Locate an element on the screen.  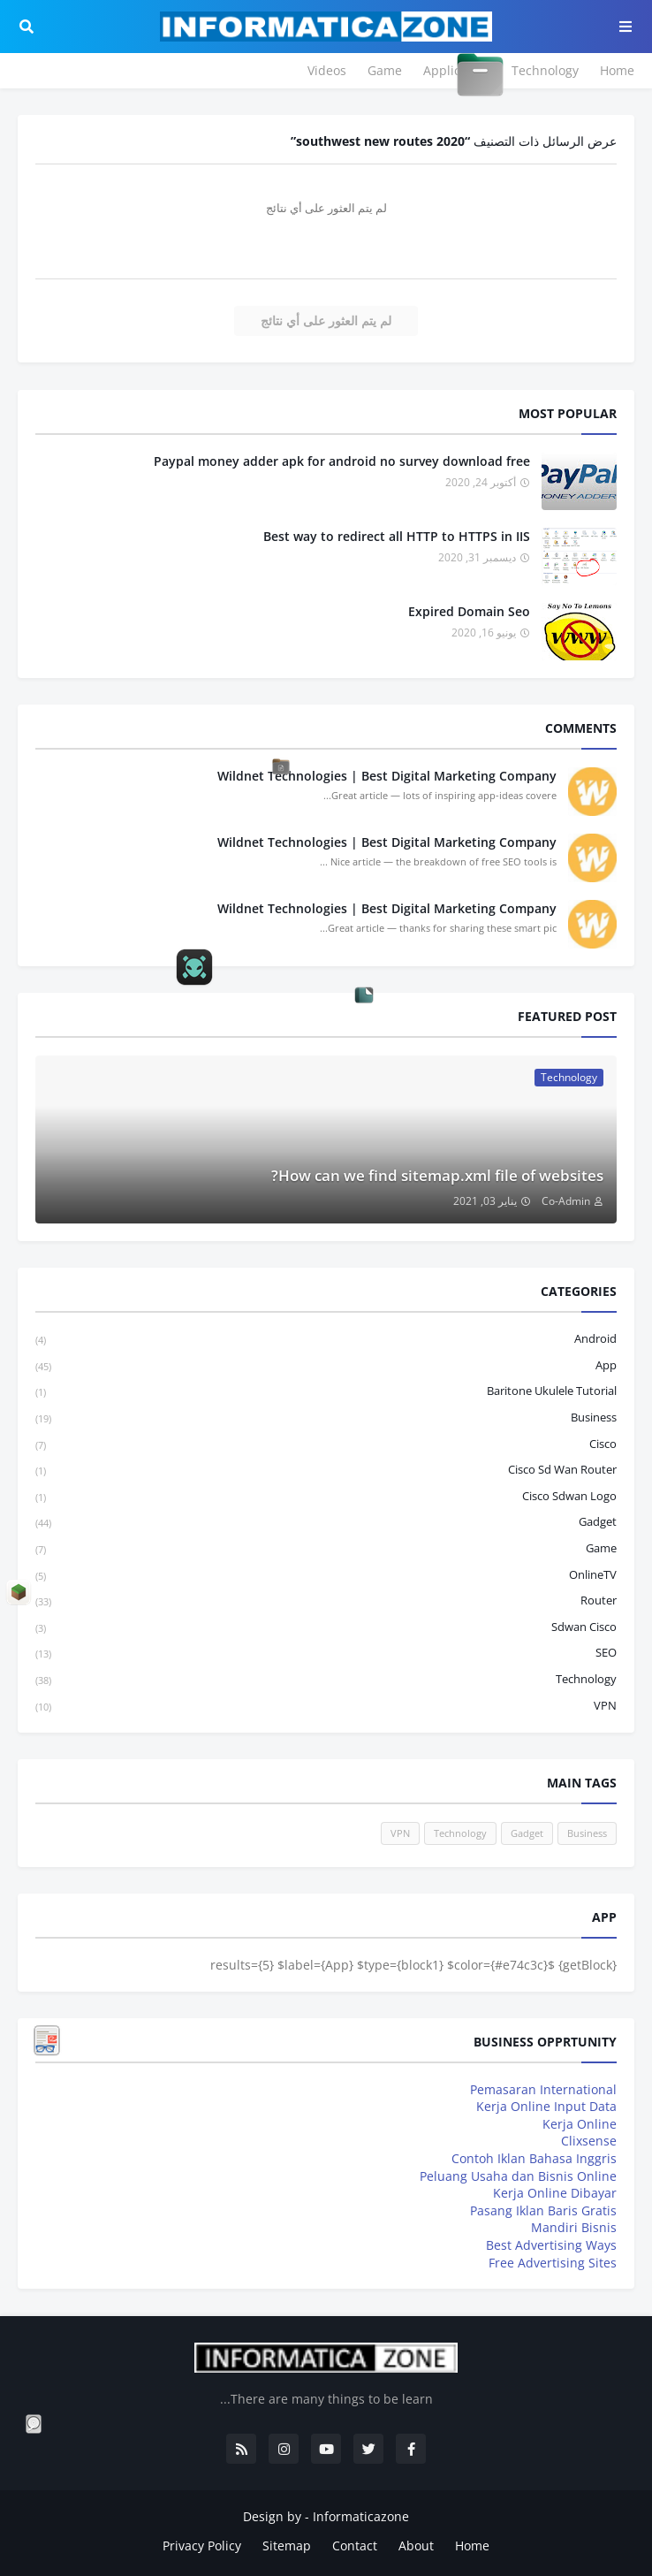
open evince document viewer is located at coordinates (47, 2040).